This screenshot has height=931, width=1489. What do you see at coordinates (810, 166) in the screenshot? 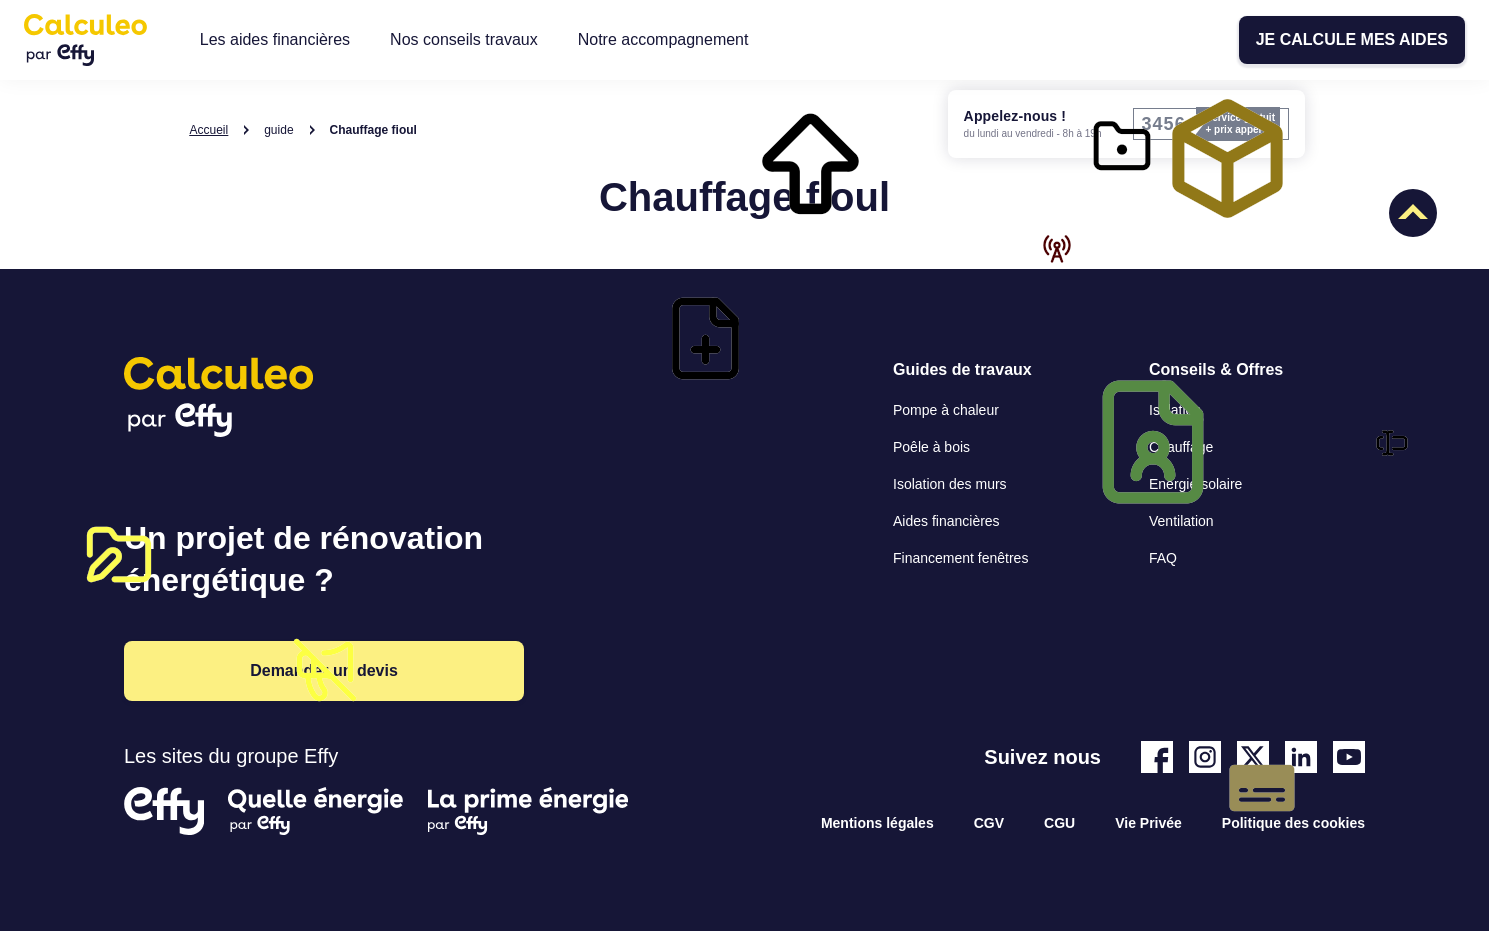
I see `upvote or like content` at bounding box center [810, 166].